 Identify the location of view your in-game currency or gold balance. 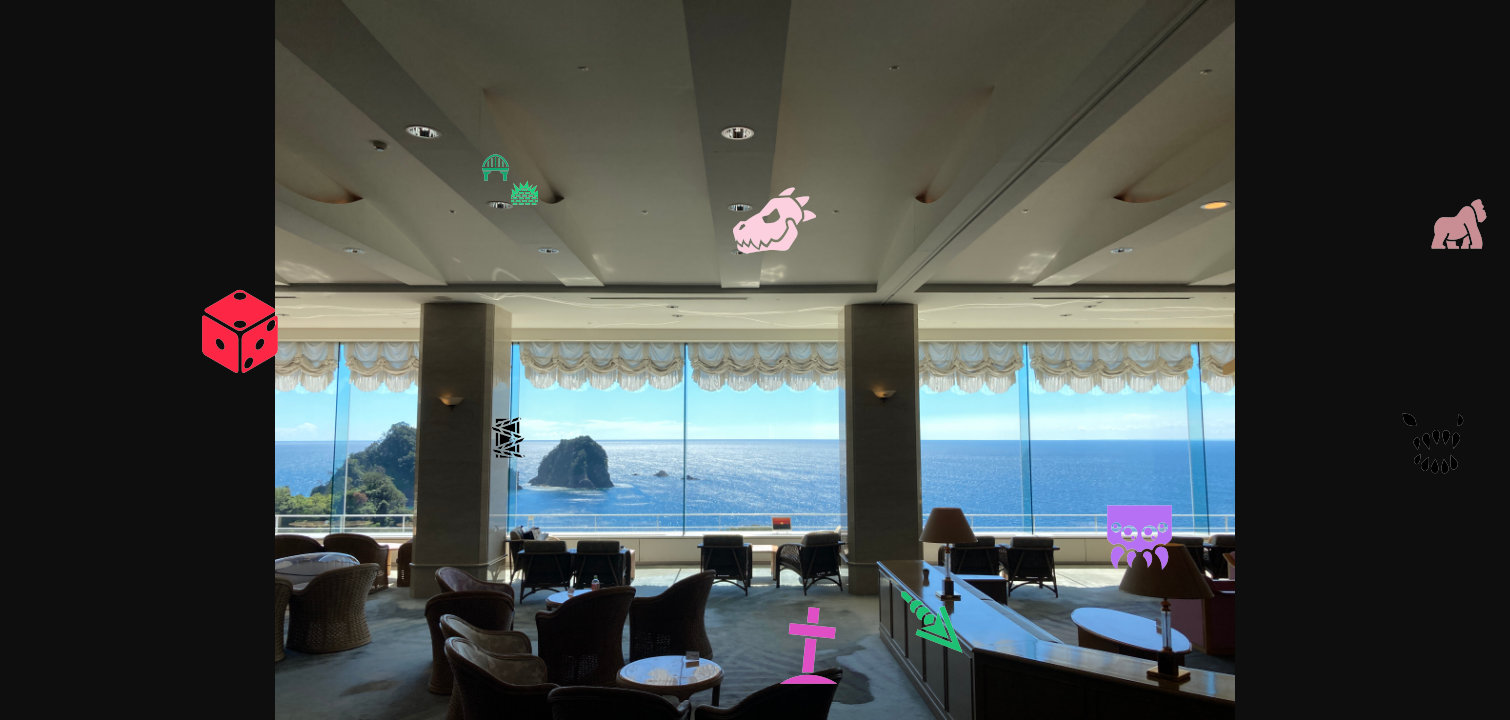
(524, 191).